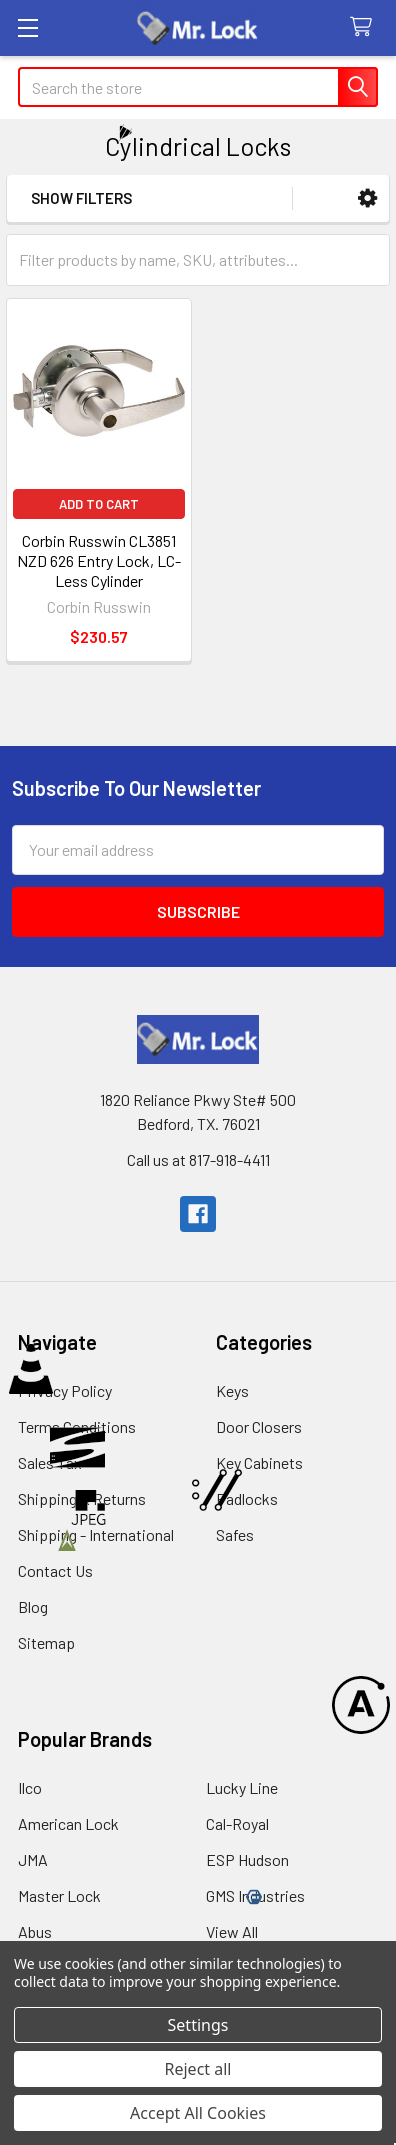 This screenshot has width=396, height=2145. Describe the element at coordinates (67, 1540) in the screenshot. I see `lucia authentication service logo` at that location.